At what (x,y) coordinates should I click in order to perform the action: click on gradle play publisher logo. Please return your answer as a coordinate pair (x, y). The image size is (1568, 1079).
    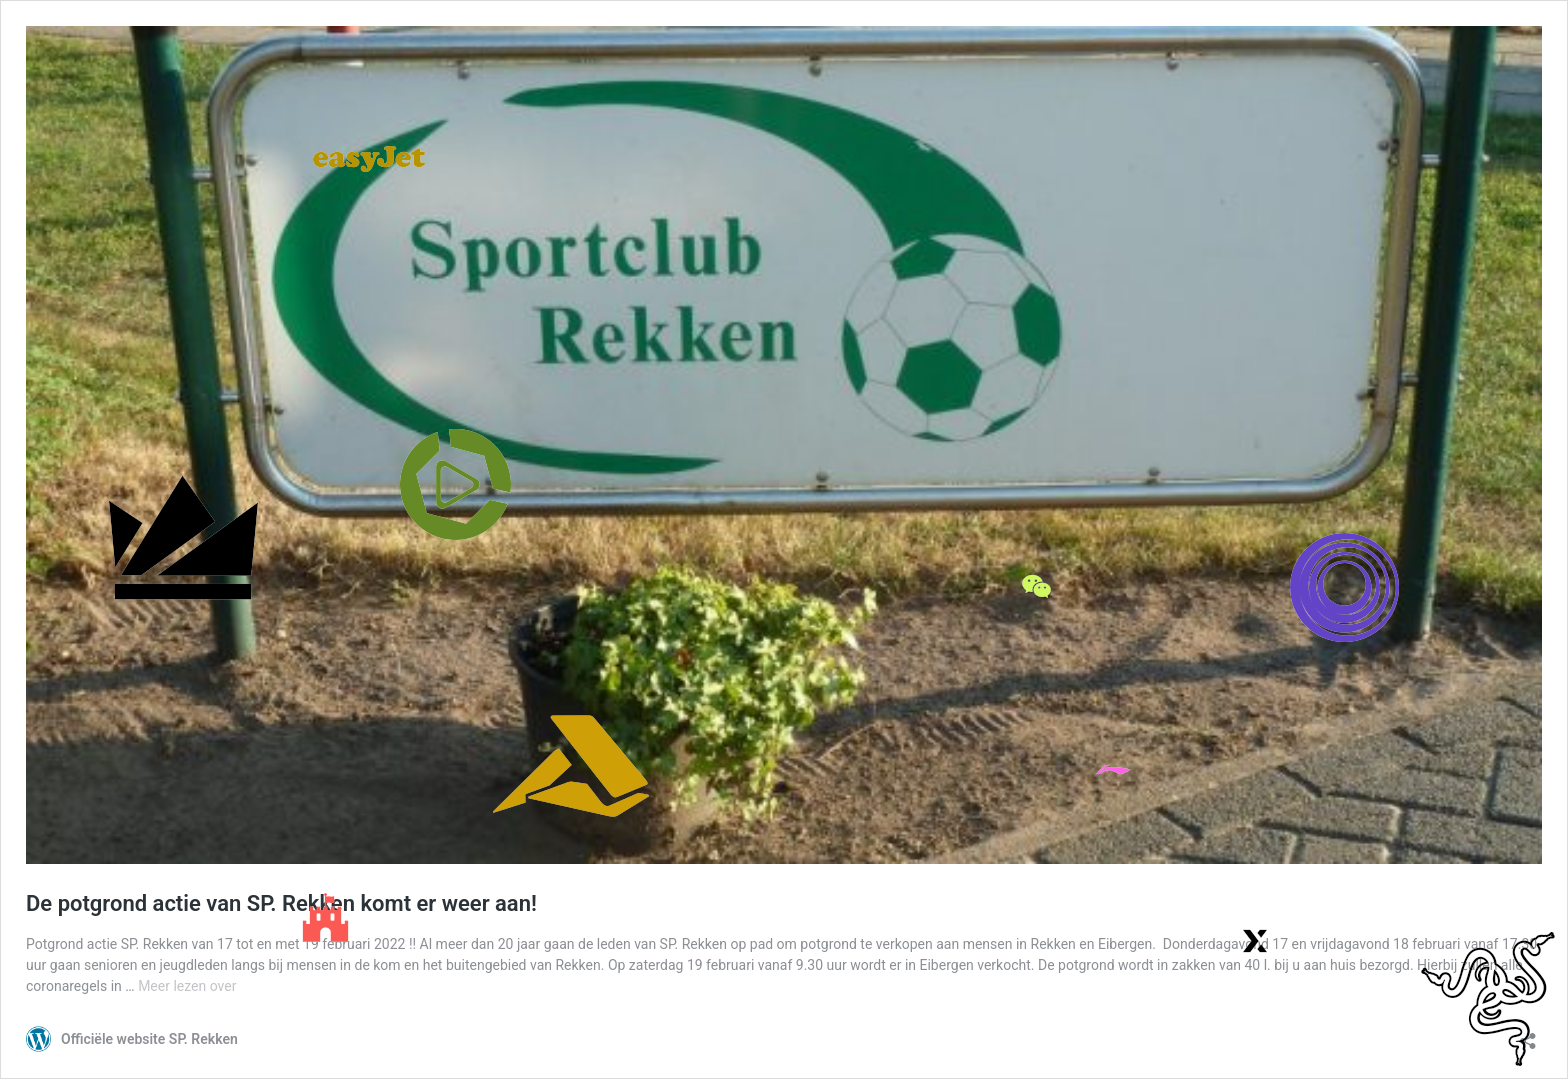
    Looking at the image, I should click on (455, 484).